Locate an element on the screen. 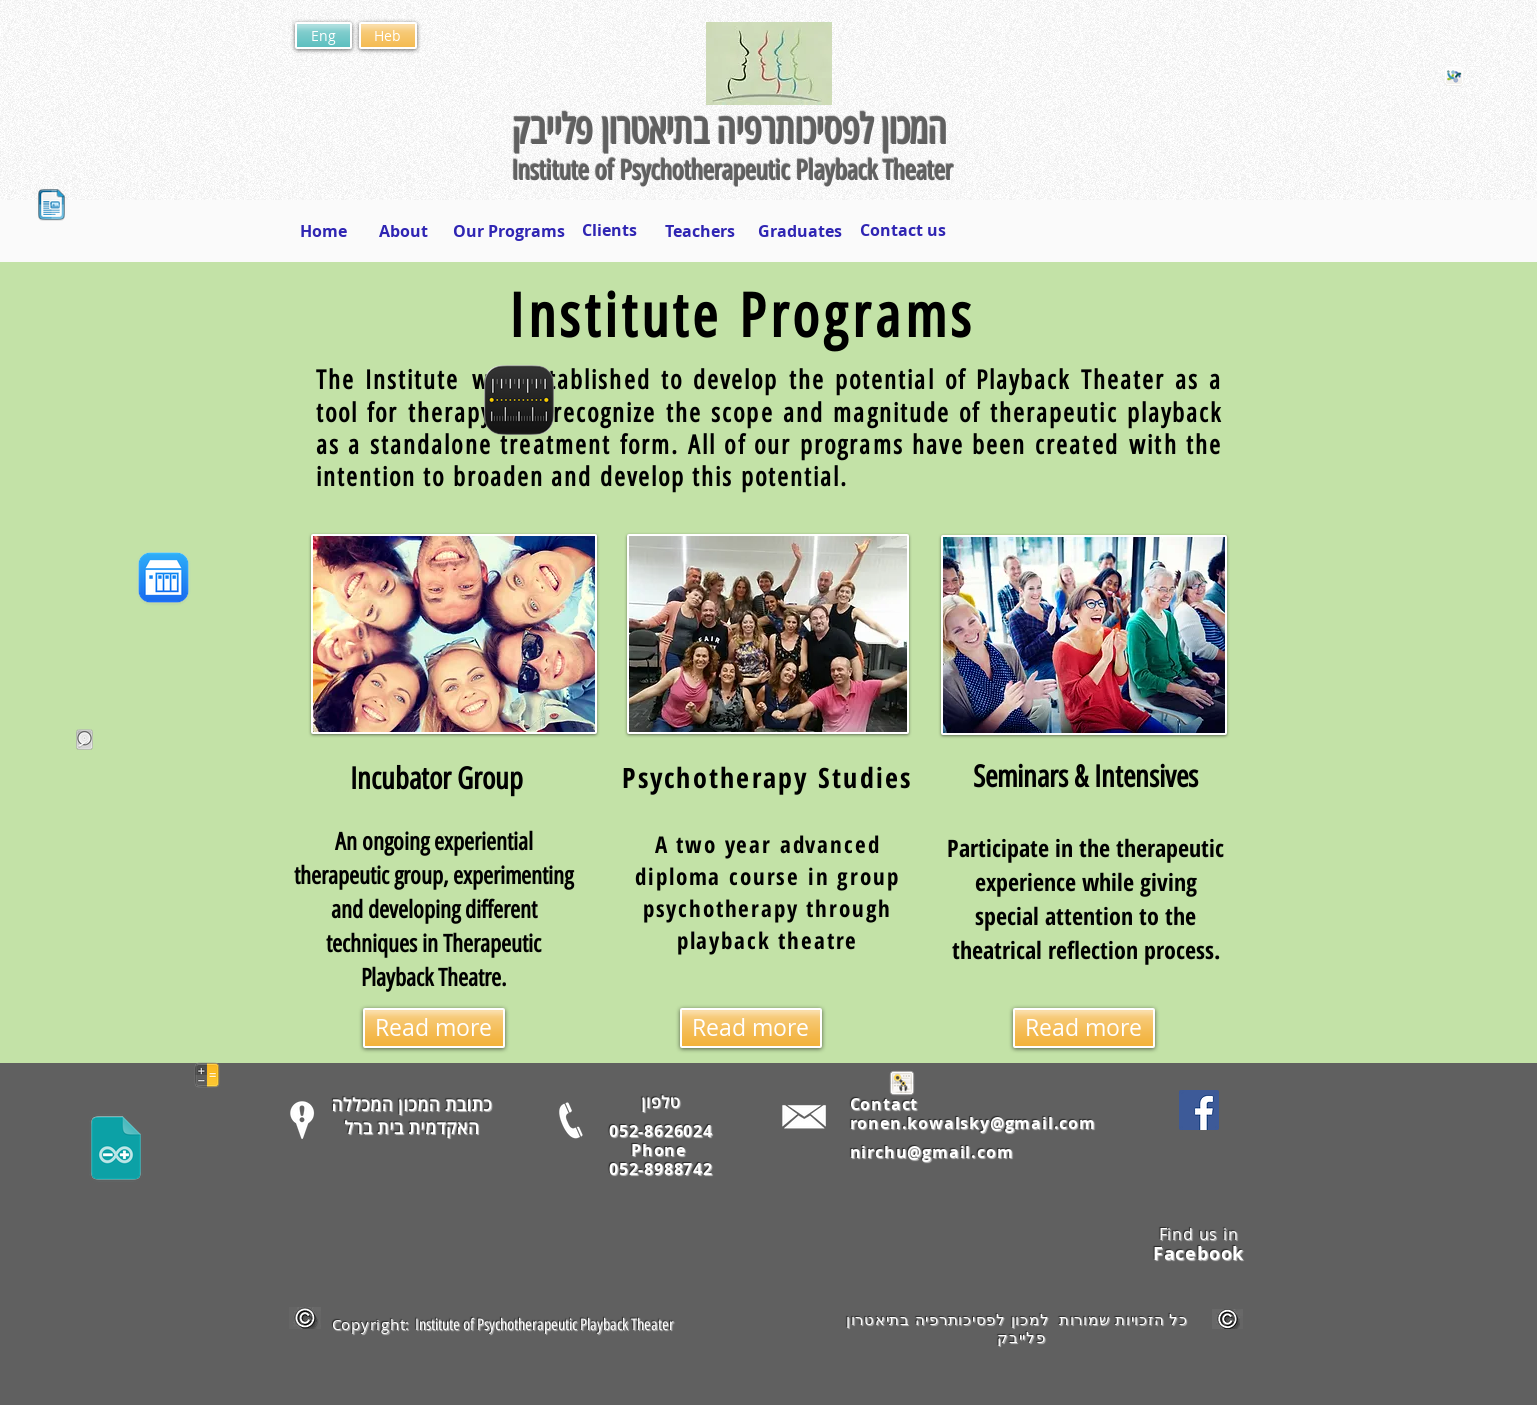  open synology nas management app is located at coordinates (163, 577).